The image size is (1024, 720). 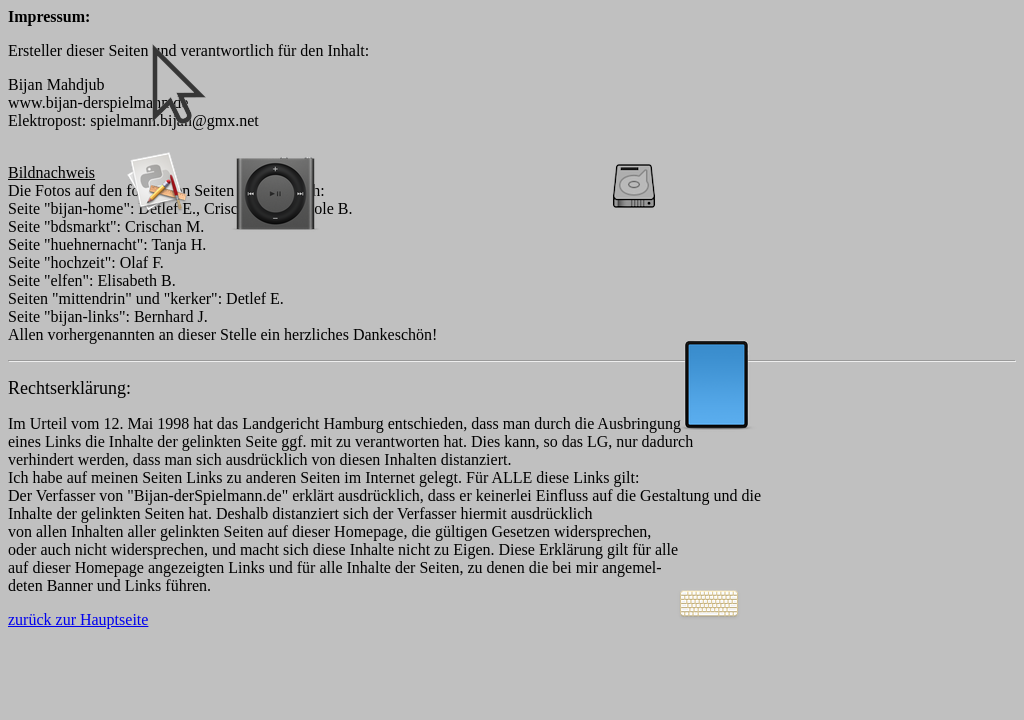 What do you see at coordinates (634, 186) in the screenshot?
I see `access internal hard drive storage` at bounding box center [634, 186].